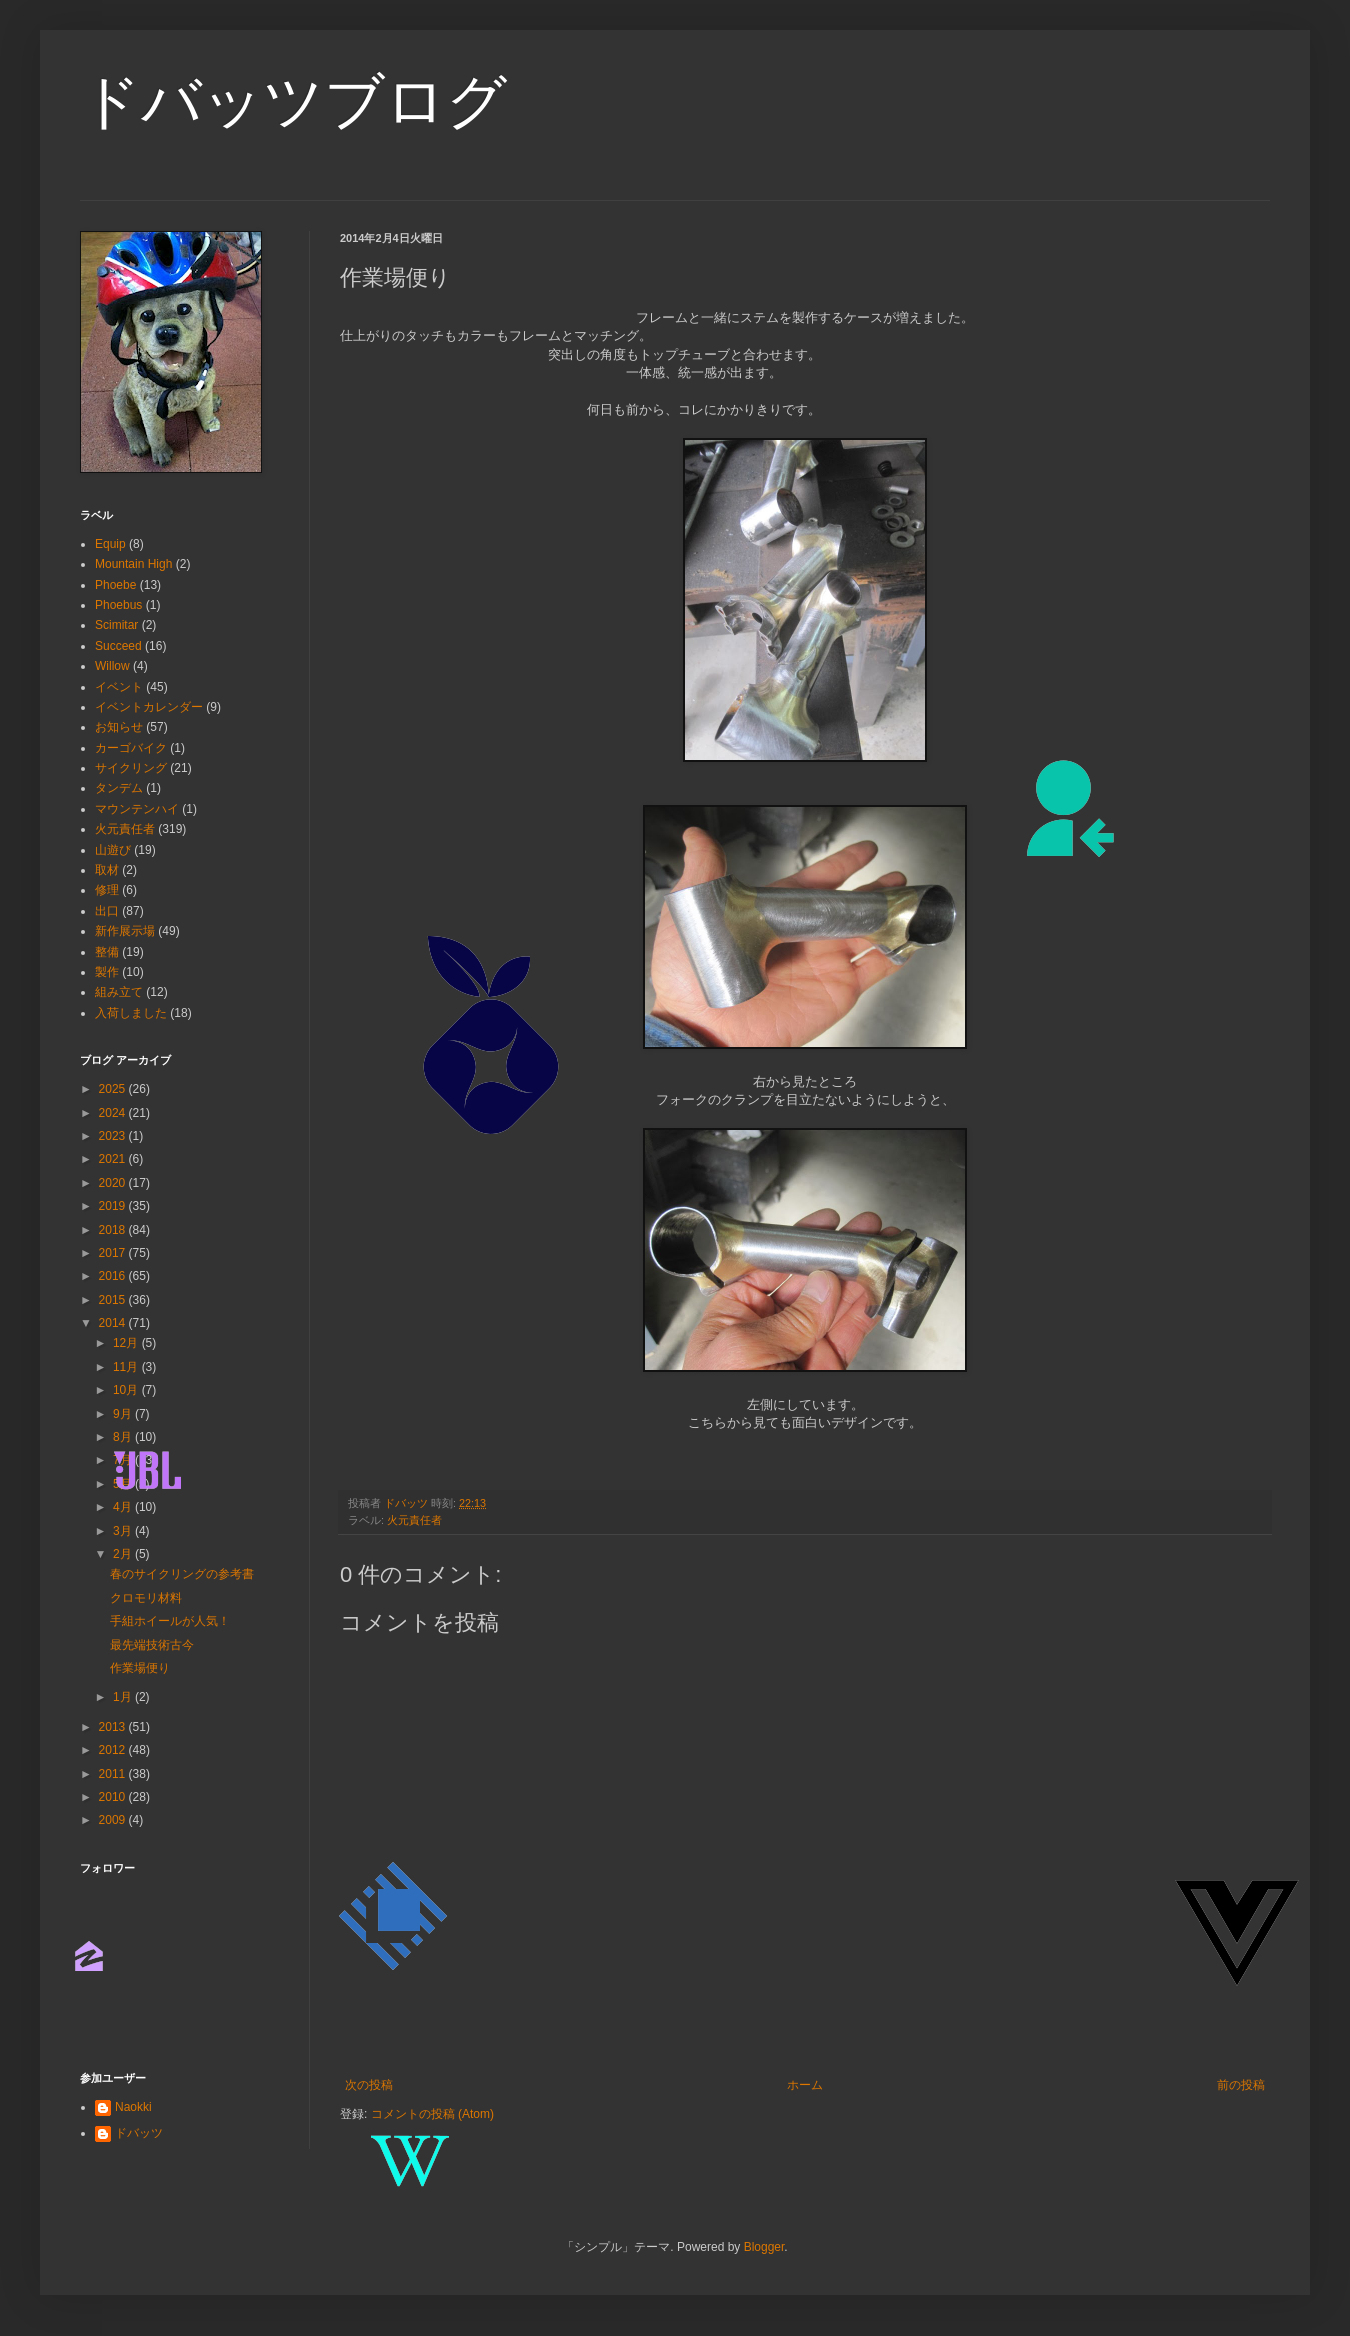 The height and width of the screenshot is (2336, 1350). I want to click on open raycast app, so click(393, 1916).